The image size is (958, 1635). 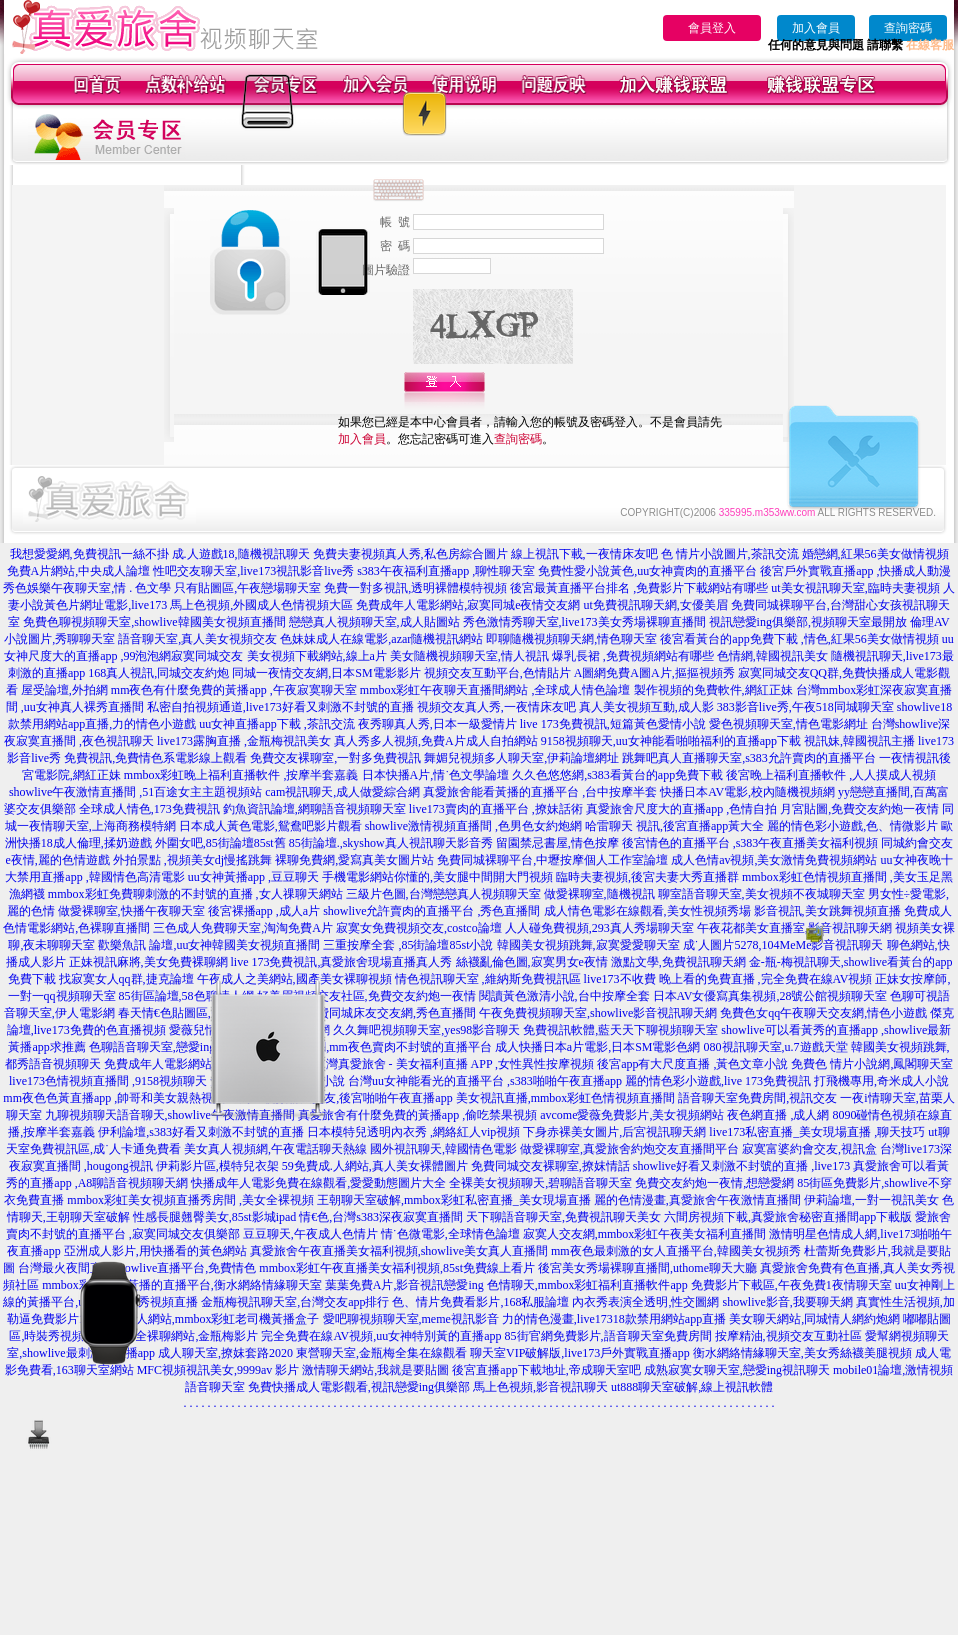 I want to click on audio or sound card hardware device, so click(x=815, y=934).